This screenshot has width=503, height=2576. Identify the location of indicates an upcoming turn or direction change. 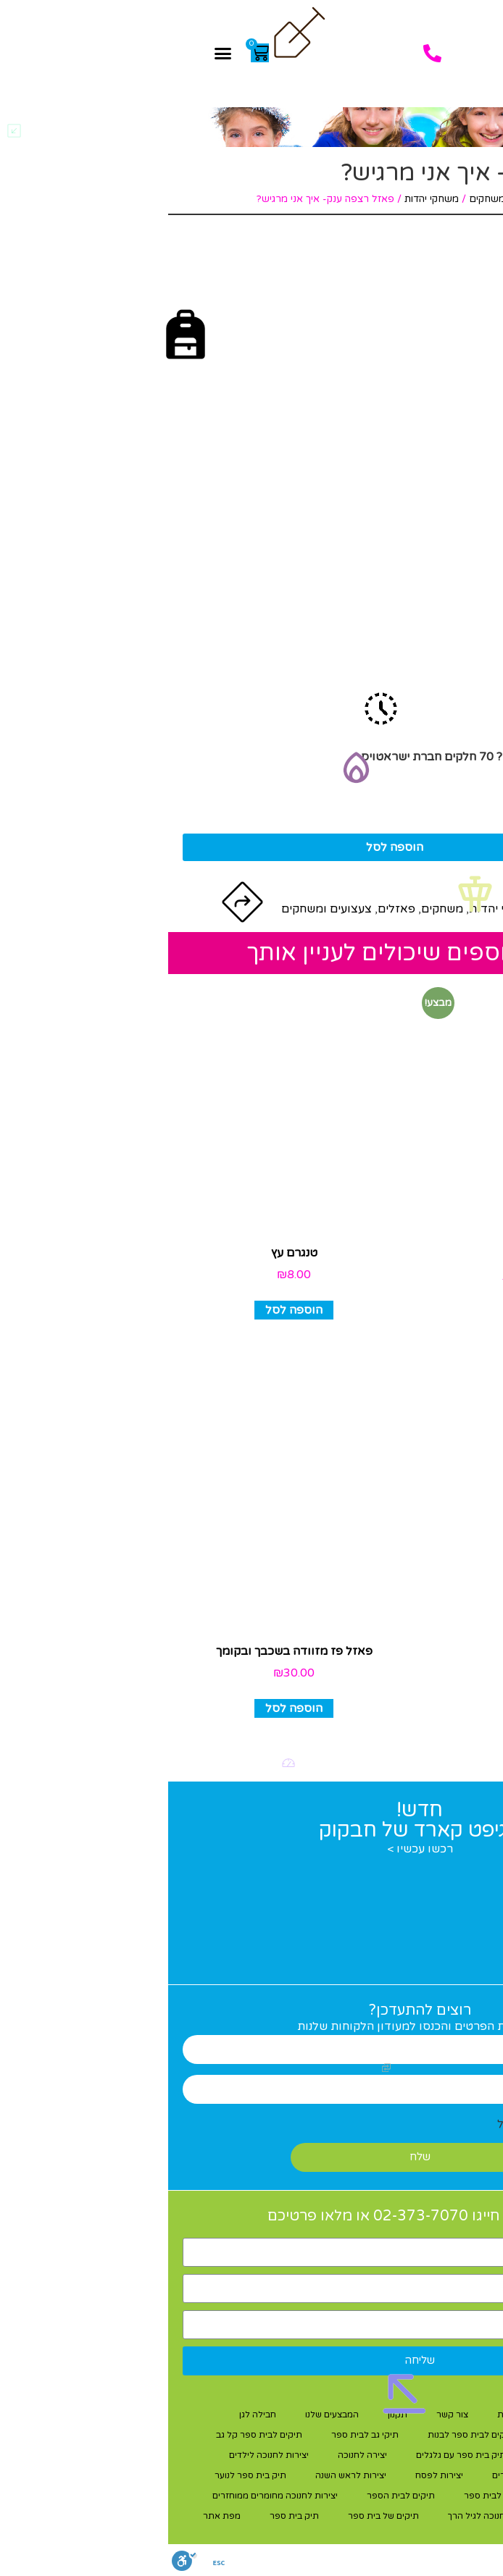
(242, 902).